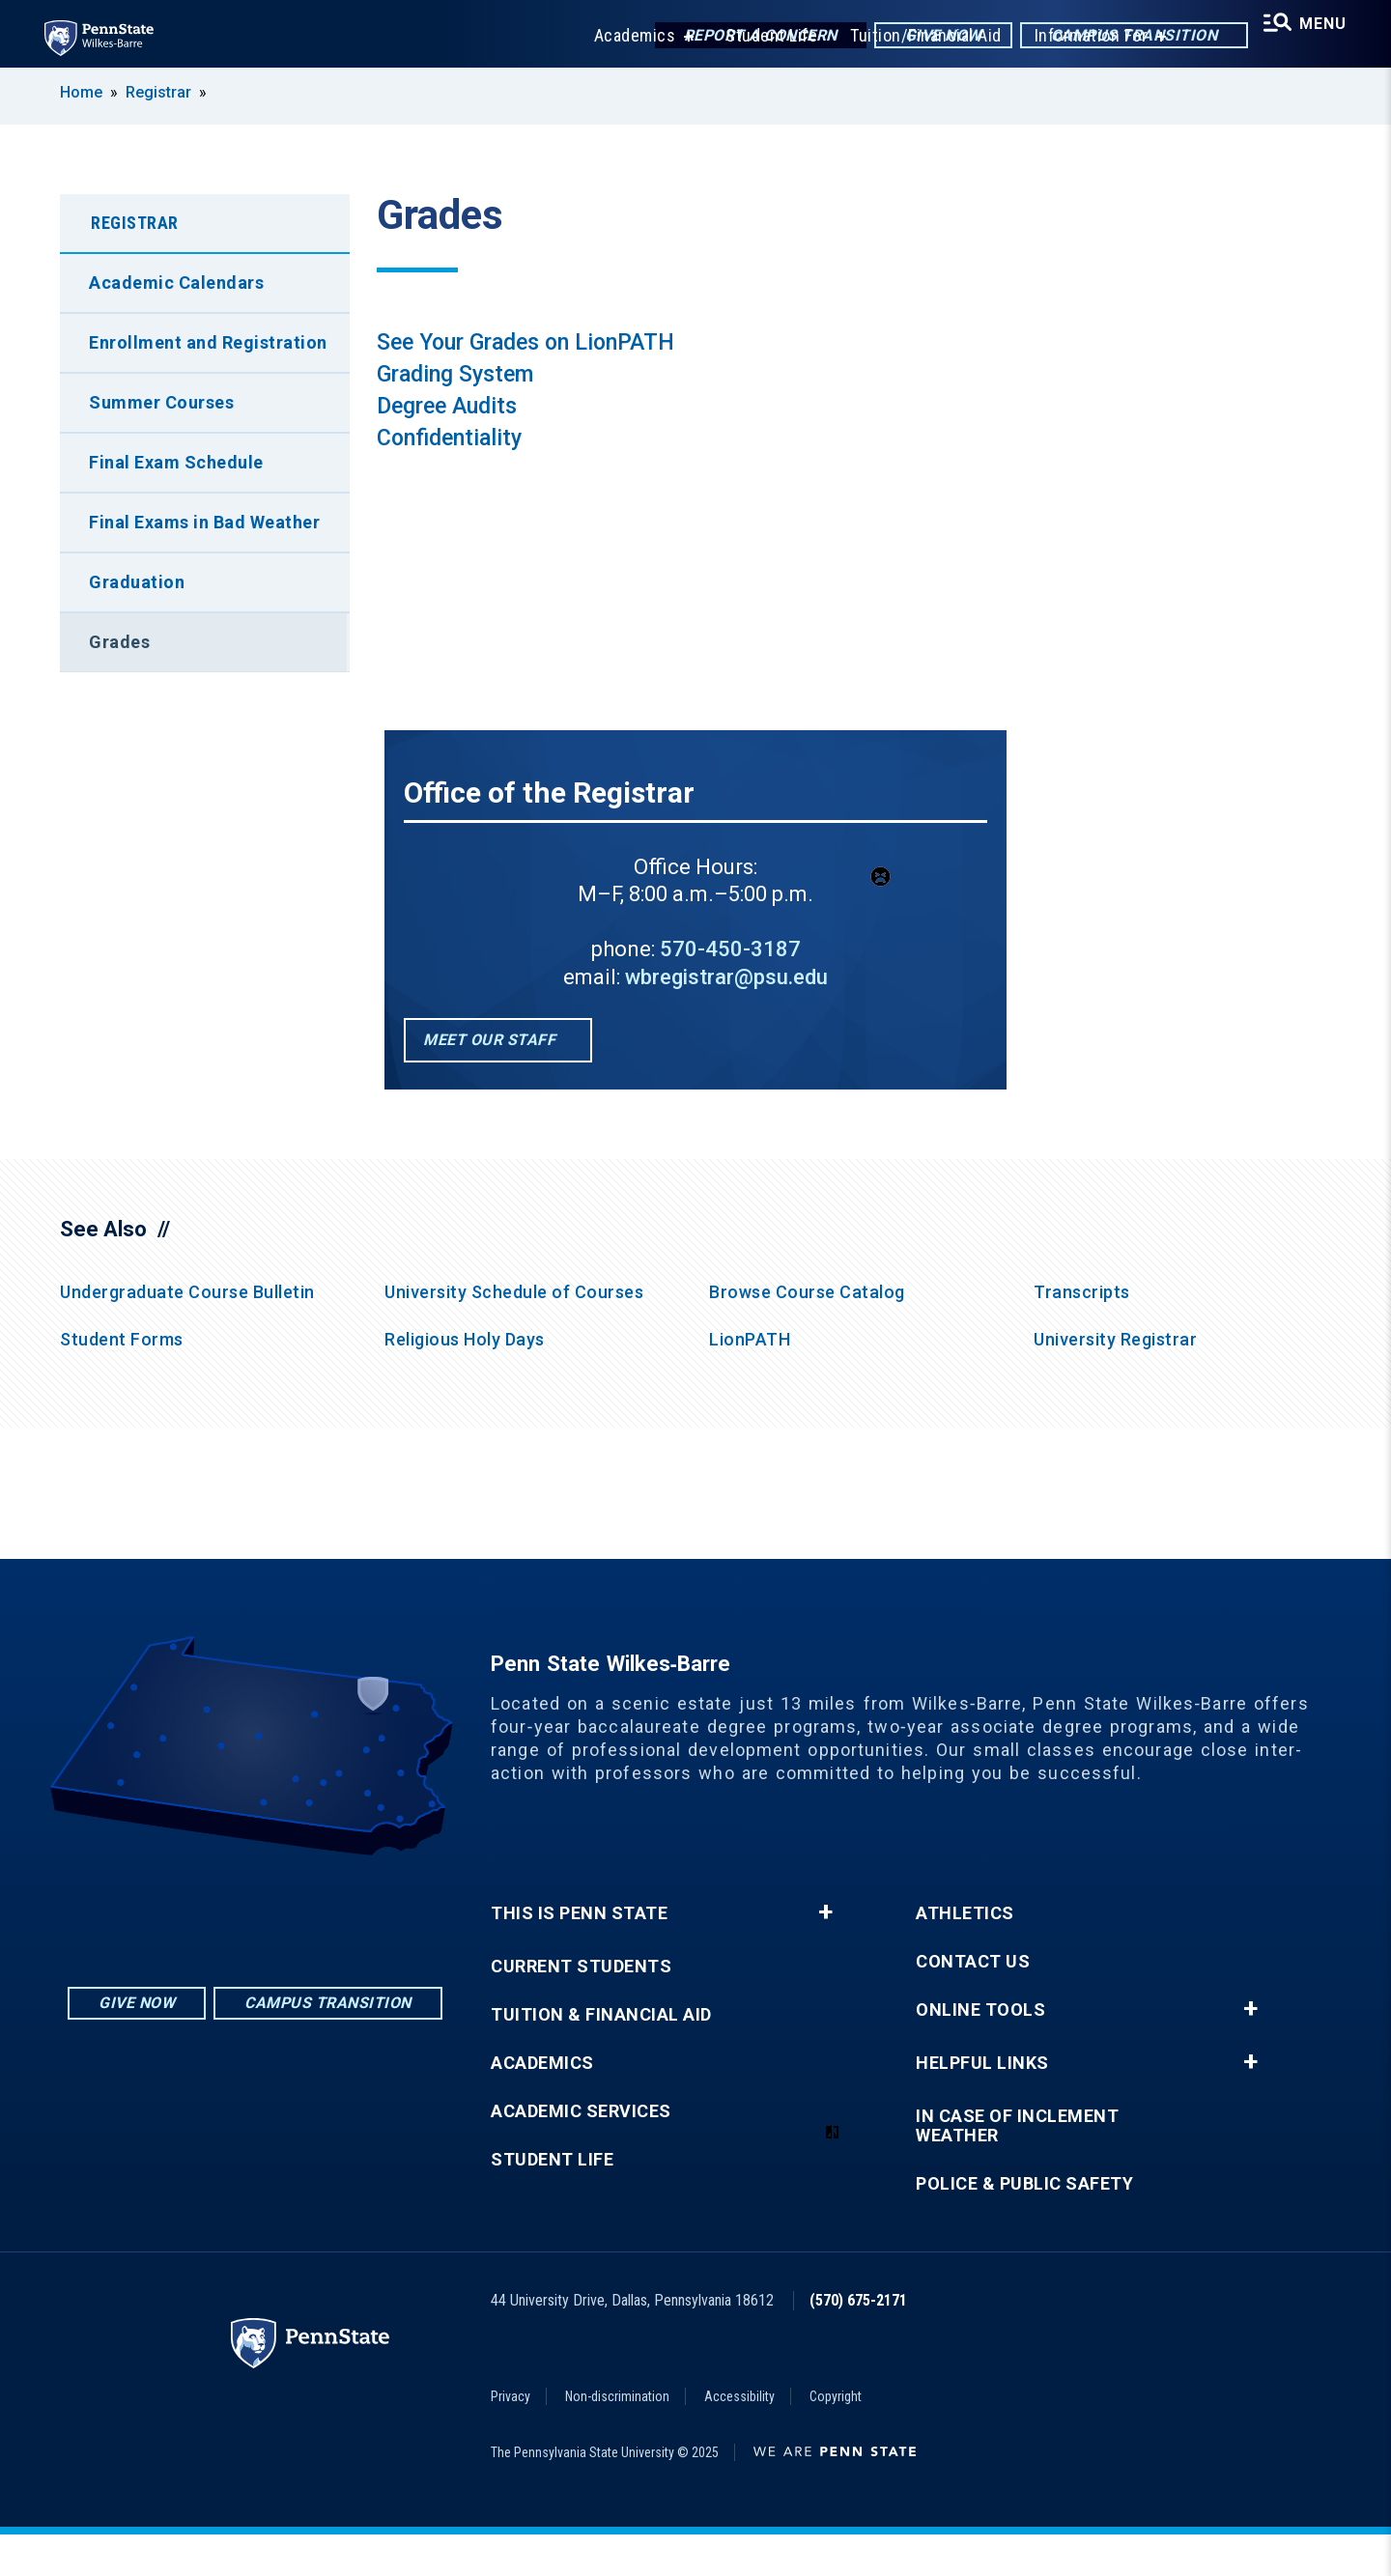 Image resolution: width=1391 pixels, height=2576 pixels. What do you see at coordinates (832, 2132) in the screenshot?
I see `compare two images side by side` at bounding box center [832, 2132].